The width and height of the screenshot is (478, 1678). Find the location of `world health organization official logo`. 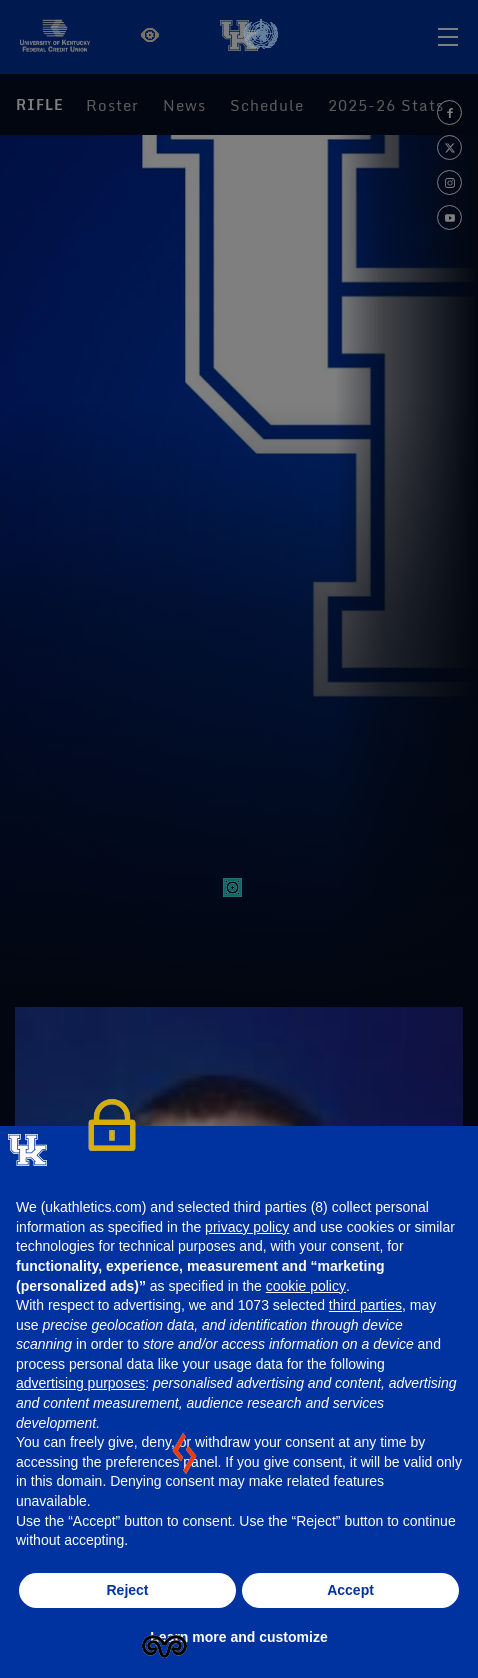

world health organization official logo is located at coordinates (261, 34).